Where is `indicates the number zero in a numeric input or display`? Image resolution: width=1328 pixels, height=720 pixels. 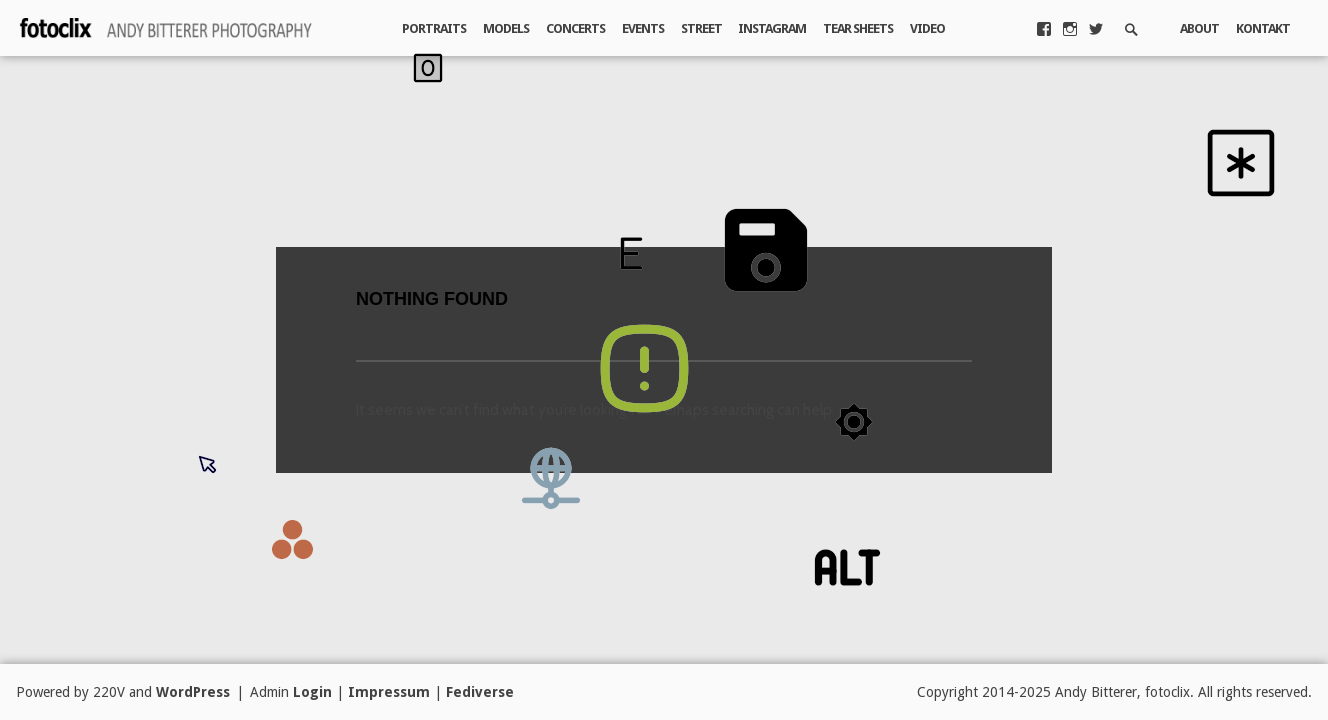 indicates the number zero in a numeric input or display is located at coordinates (428, 68).